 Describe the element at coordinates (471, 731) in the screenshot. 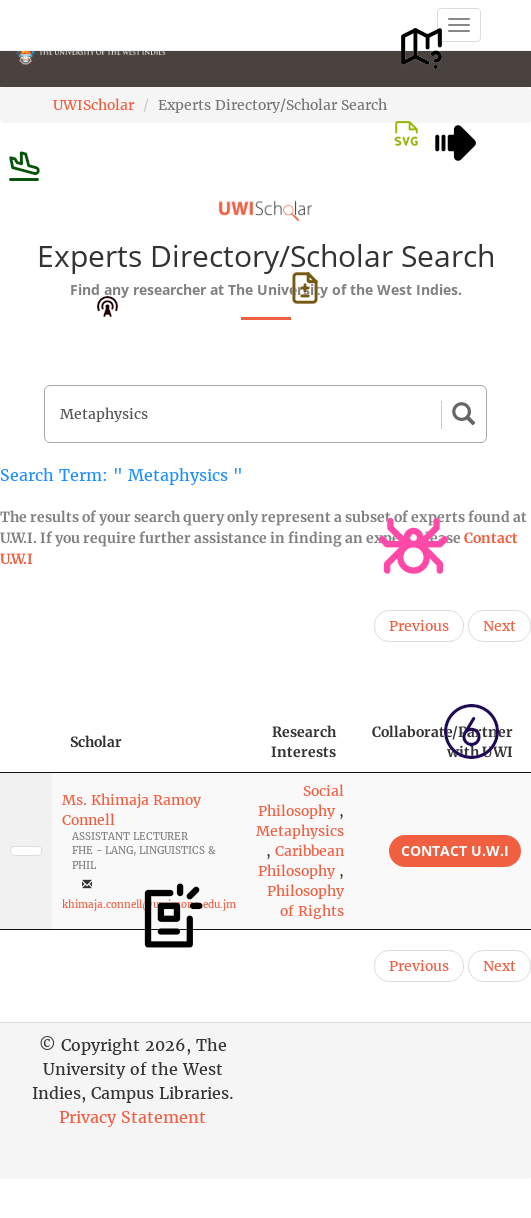

I see `indicates step six in a numbered sequence` at that location.